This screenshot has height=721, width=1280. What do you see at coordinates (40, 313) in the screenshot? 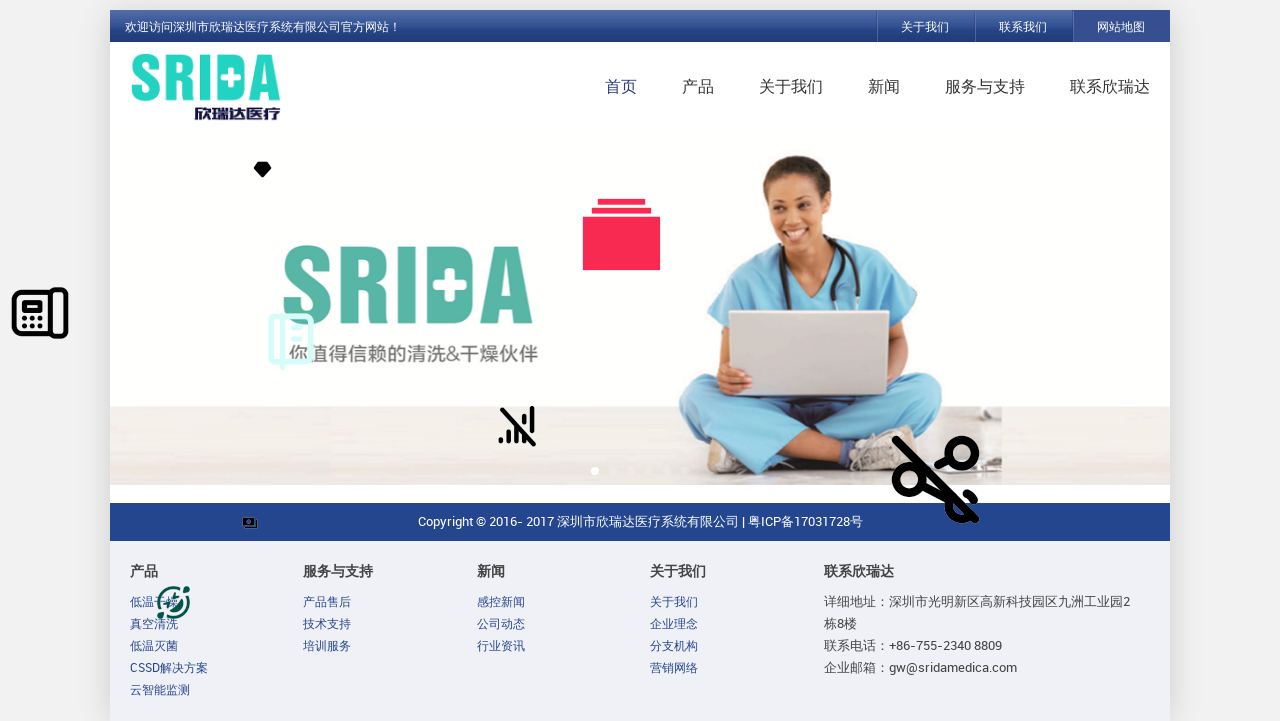
I see `call using landline phone` at bounding box center [40, 313].